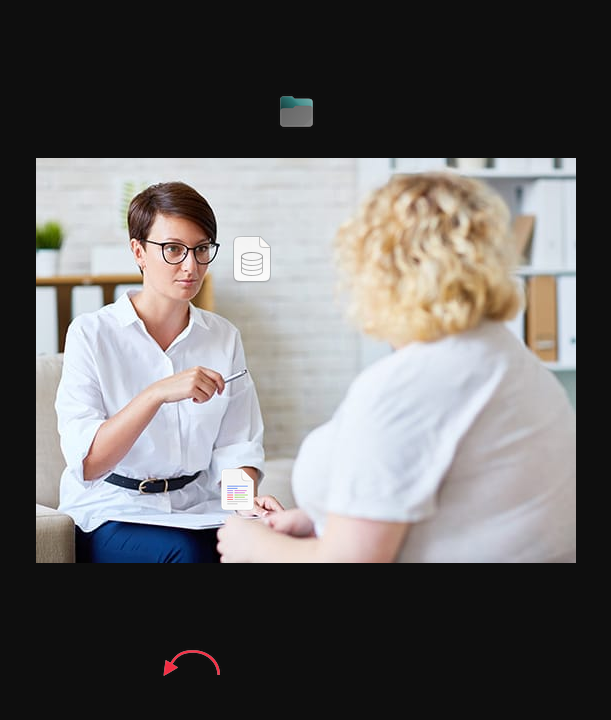 The height and width of the screenshot is (720, 611). Describe the element at coordinates (296, 111) in the screenshot. I see `drop files here to move them into this folder` at that location.